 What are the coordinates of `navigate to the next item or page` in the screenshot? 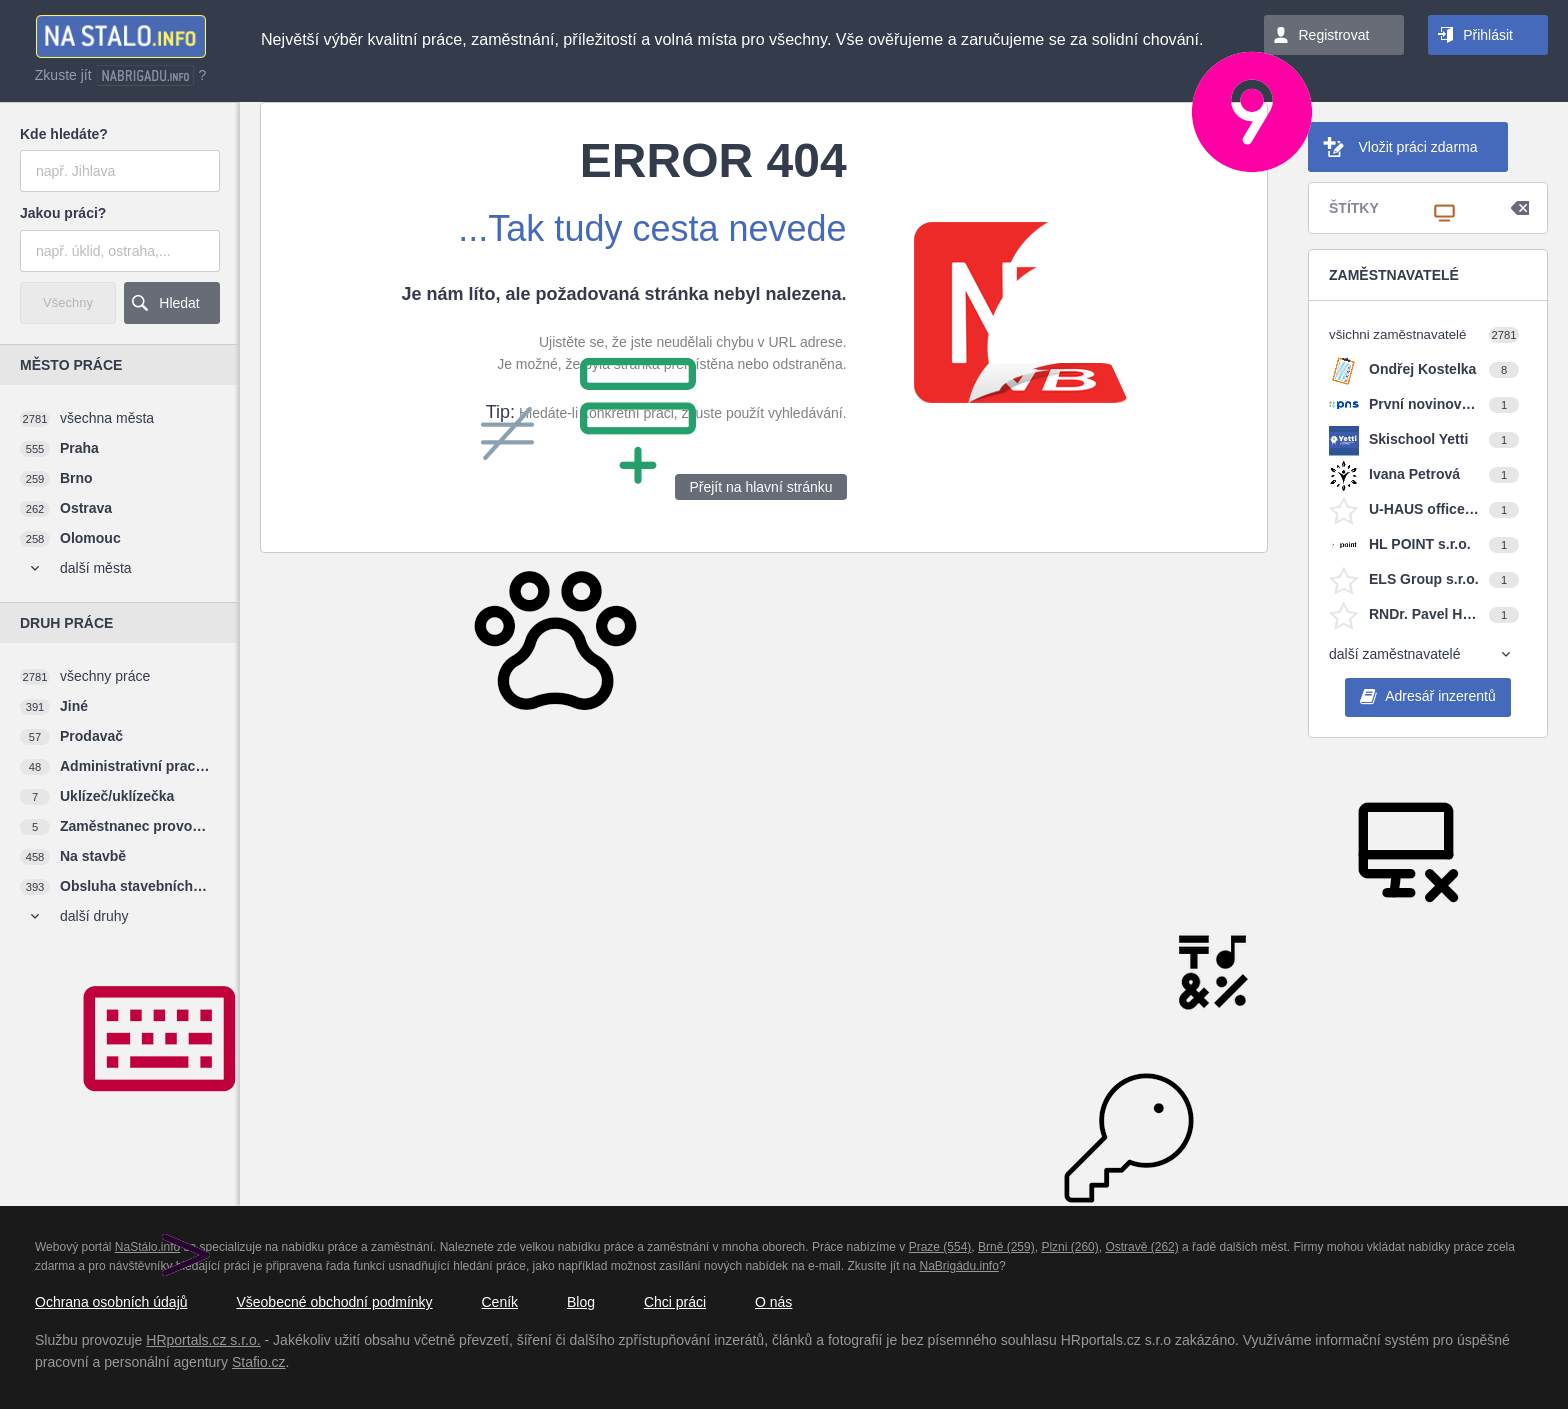 It's located at (186, 1255).